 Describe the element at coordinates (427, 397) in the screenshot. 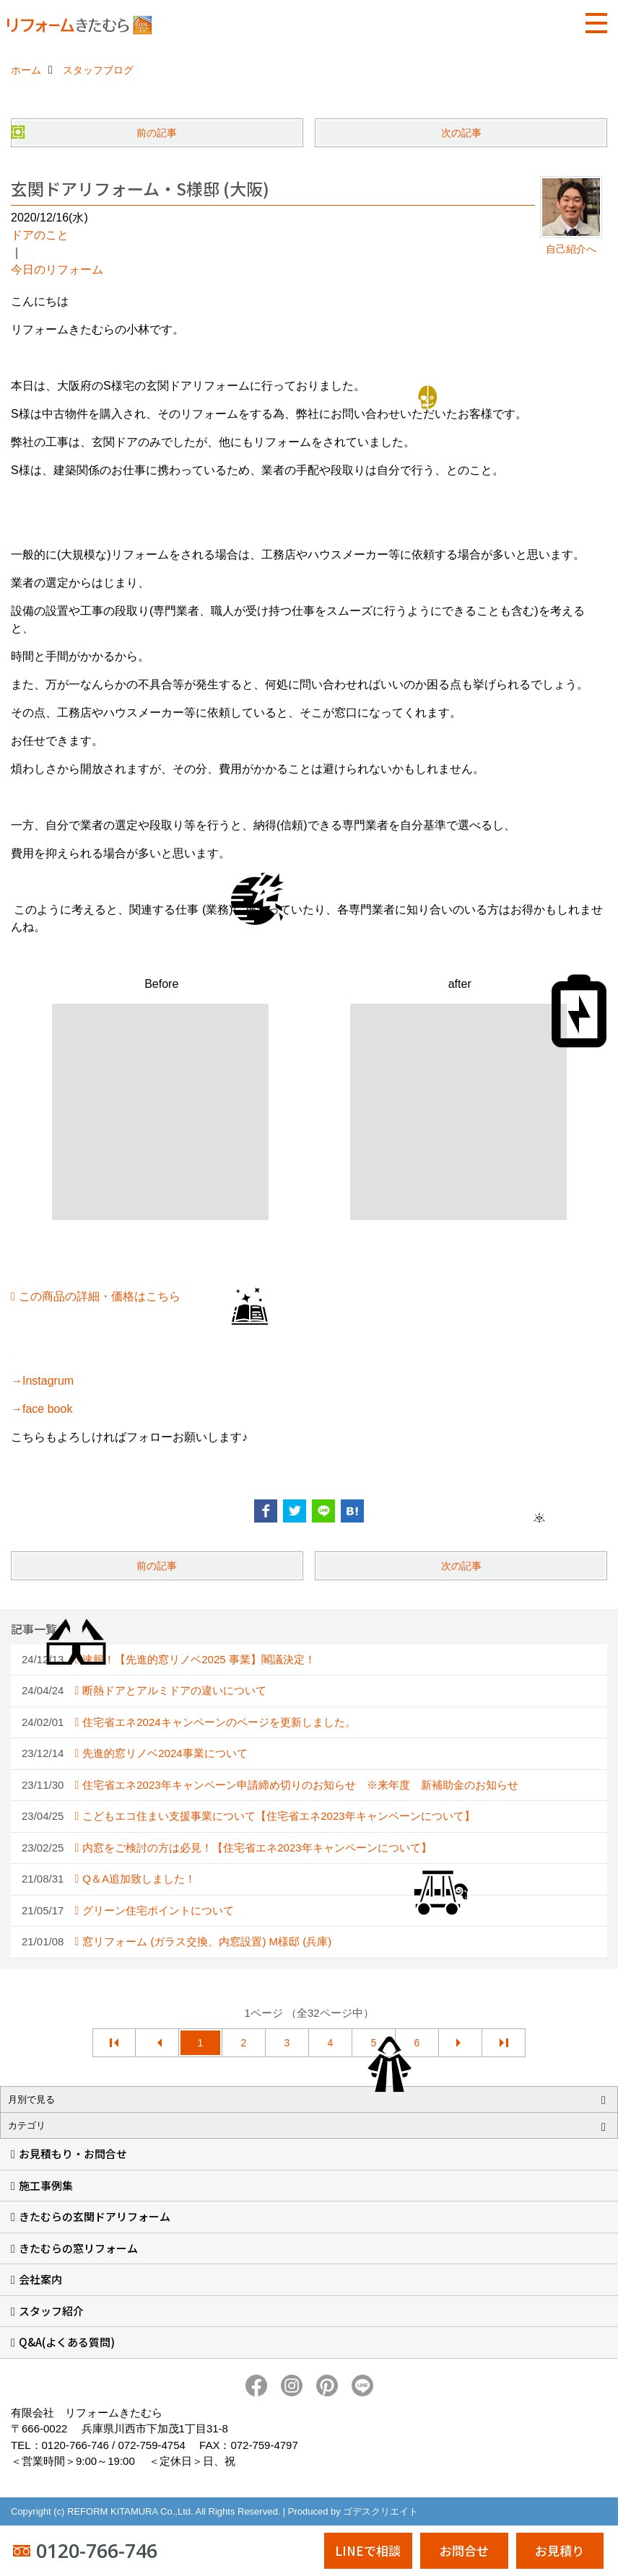

I see `indicates a character at critically low health` at that location.